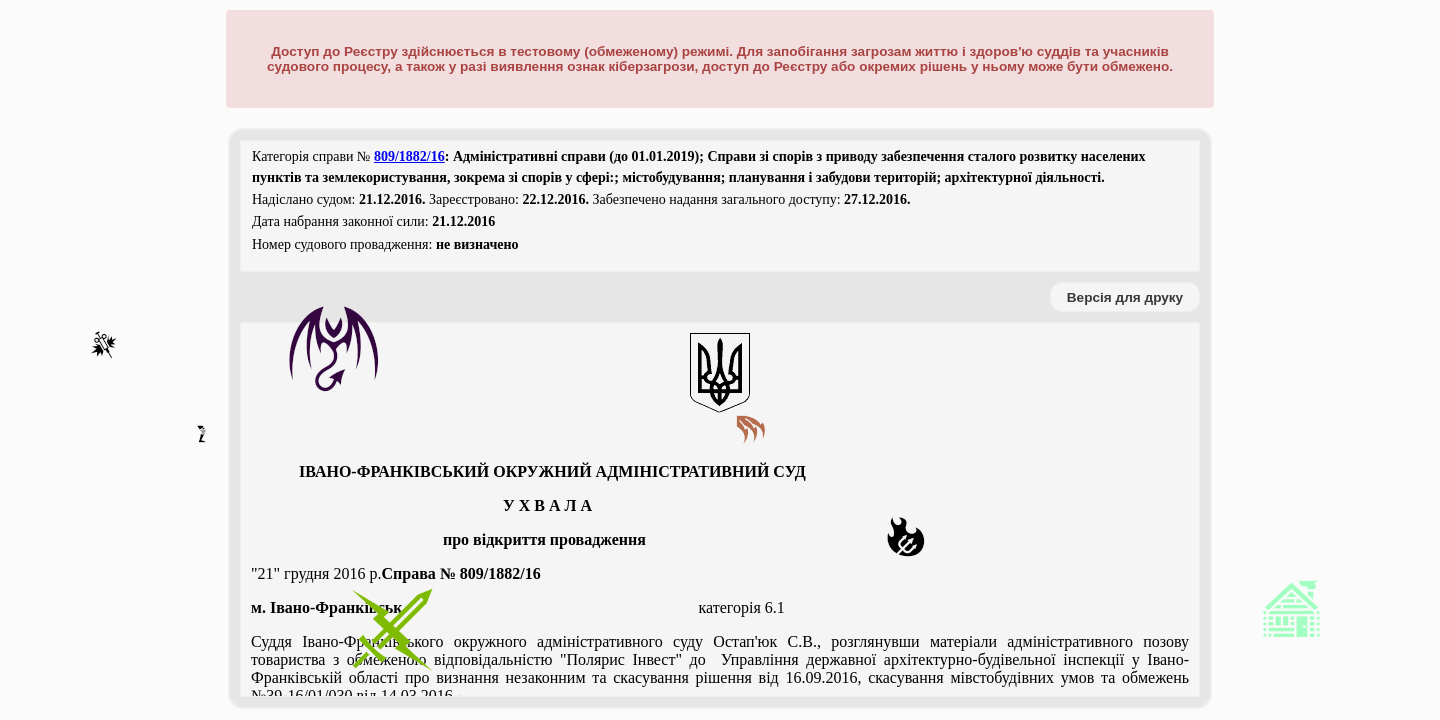 This screenshot has width=1440, height=720. What do you see at coordinates (334, 347) in the screenshot?
I see `represents a villain or enemy character in a game` at bounding box center [334, 347].